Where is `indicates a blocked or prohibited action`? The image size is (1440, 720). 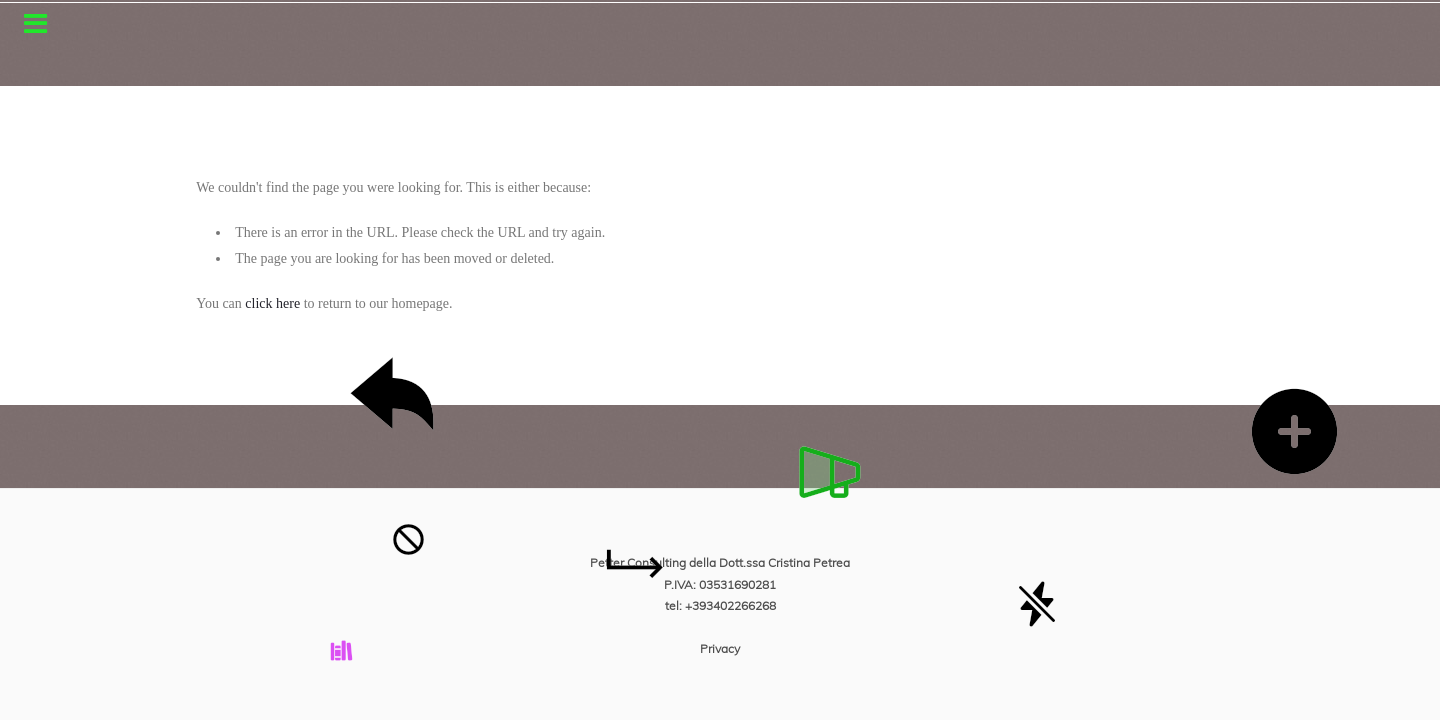 indicates a blocked or prohibited action is located at coordinates (408, 539).